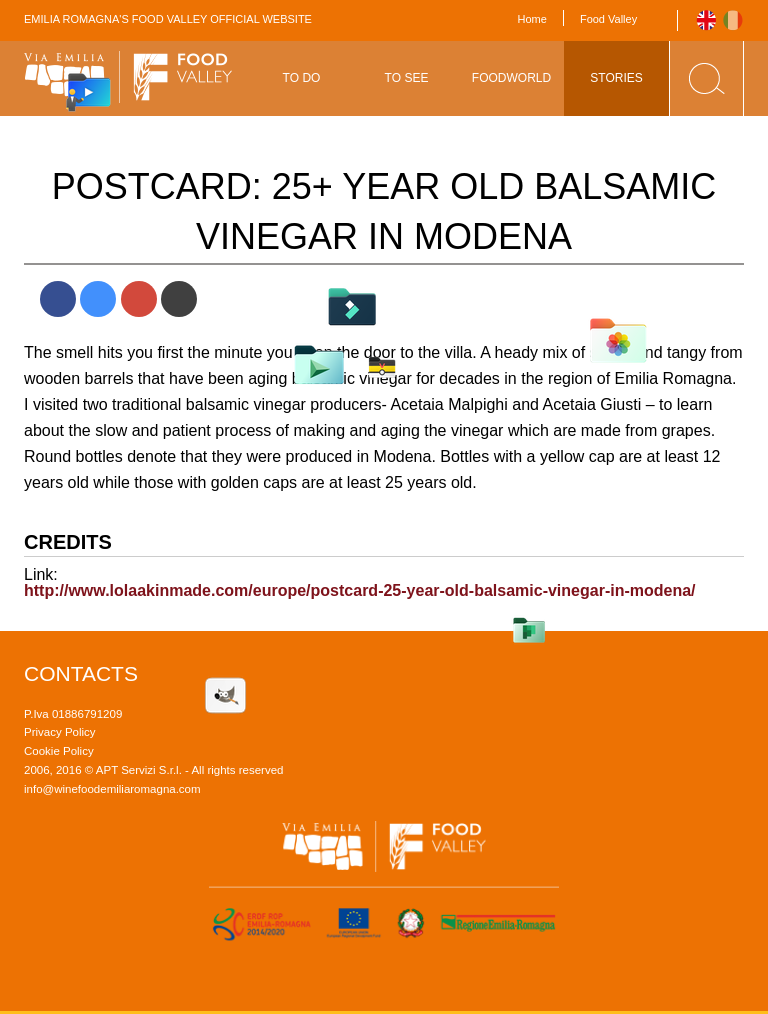 Image resolution: width=768 pixels, height=1014 pixels. What do you see at coordinates (225, 694) in the screenshot?
I see `a compressed GIMP image file` at bounding box center [225, 694].